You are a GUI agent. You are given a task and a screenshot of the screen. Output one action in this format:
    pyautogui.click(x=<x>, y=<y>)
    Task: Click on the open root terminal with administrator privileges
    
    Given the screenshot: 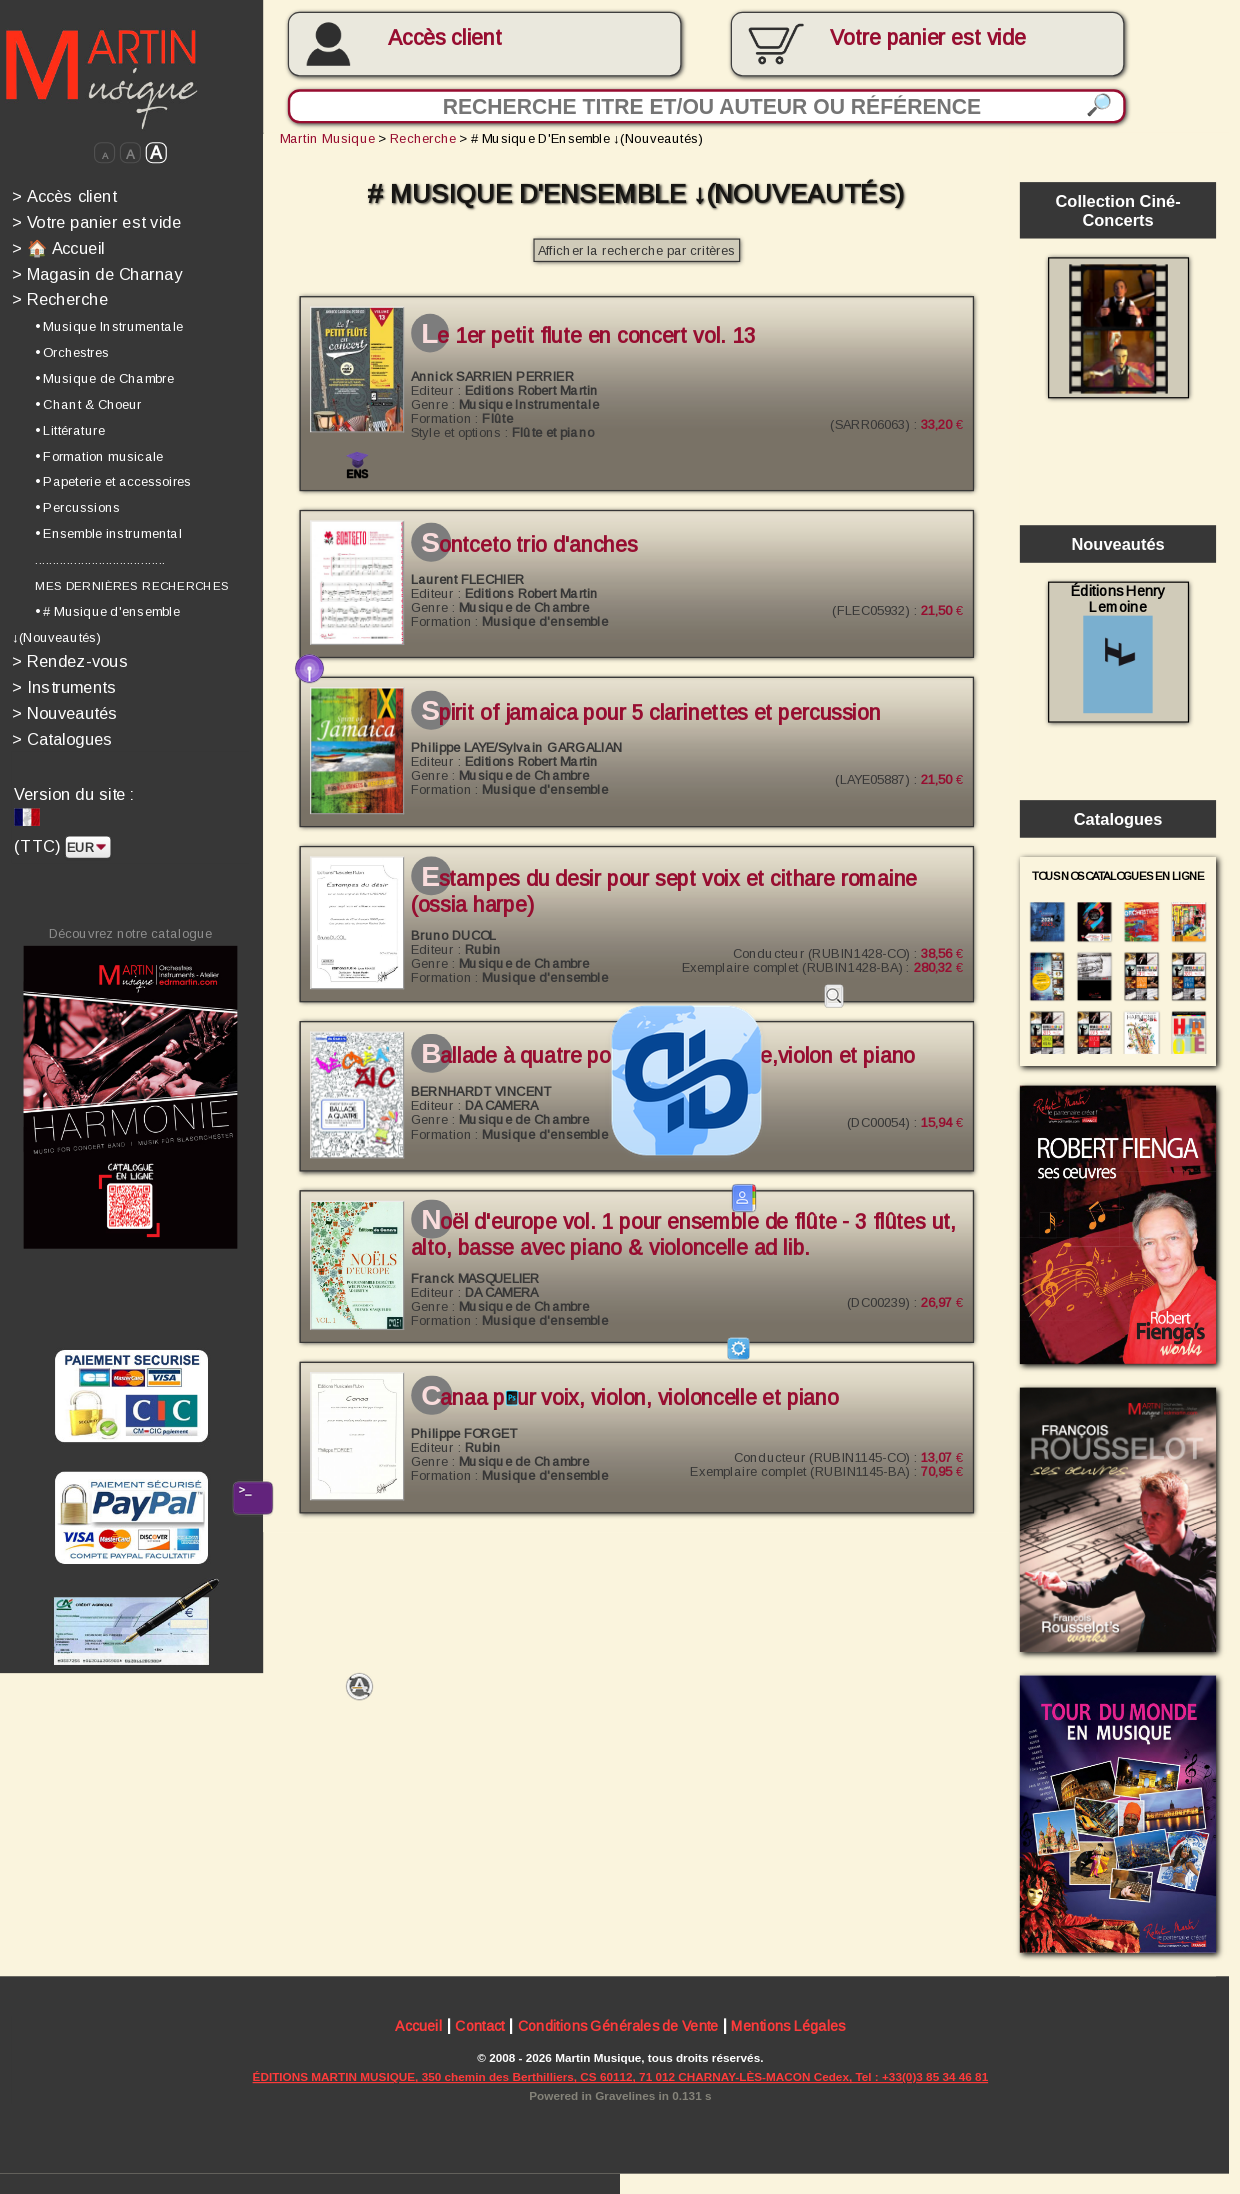 What is the action you would take?
    pyautogui.click(x=253, y=1498)
    